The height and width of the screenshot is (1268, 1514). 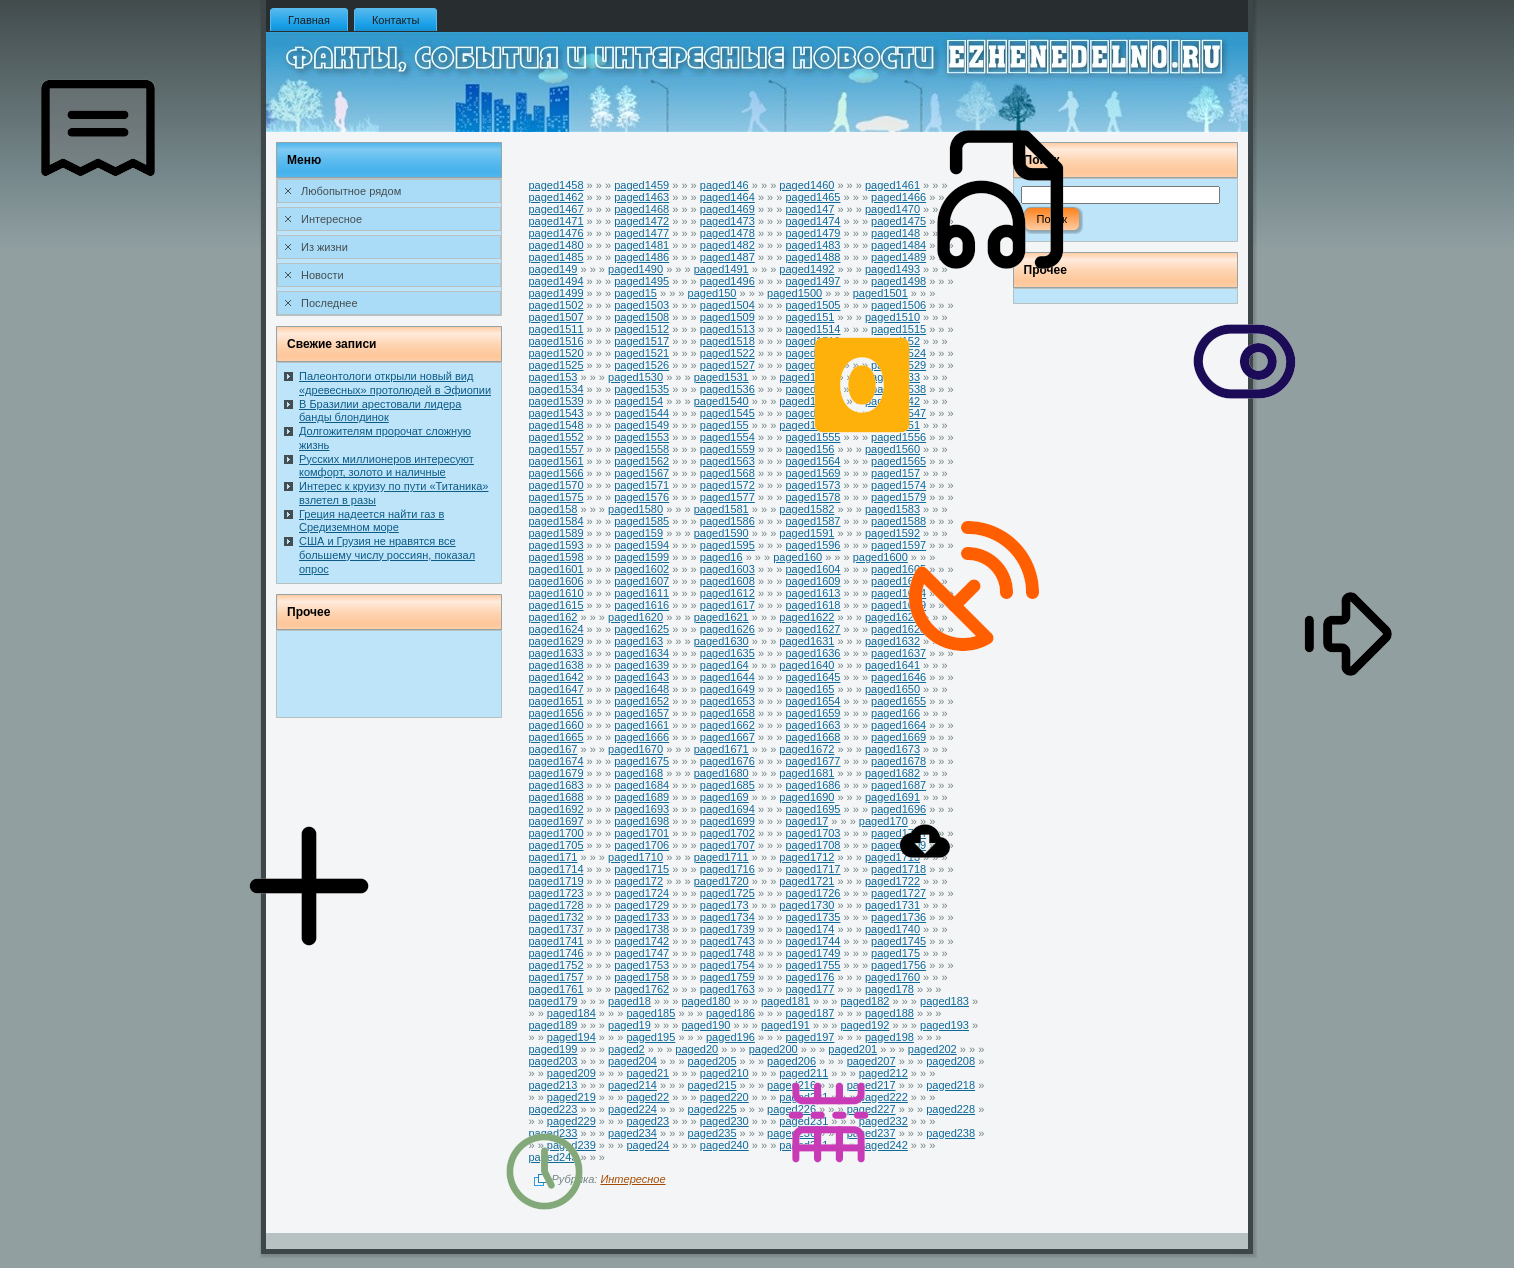 I want to click on toggle switch in the on/enabled position, so click(x=1244, y=361).